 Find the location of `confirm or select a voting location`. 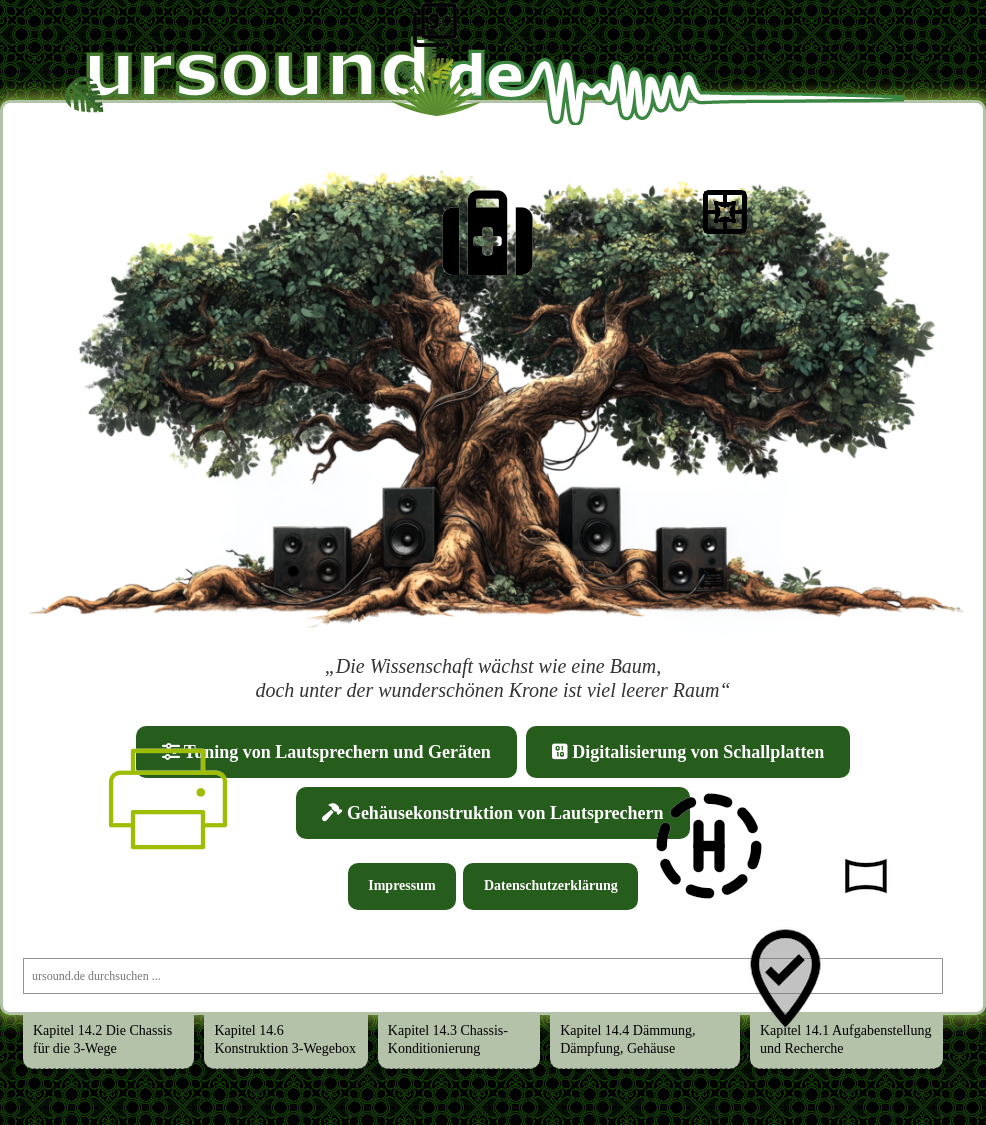

confirm or select a voting location is located at coordinates (785, 977).